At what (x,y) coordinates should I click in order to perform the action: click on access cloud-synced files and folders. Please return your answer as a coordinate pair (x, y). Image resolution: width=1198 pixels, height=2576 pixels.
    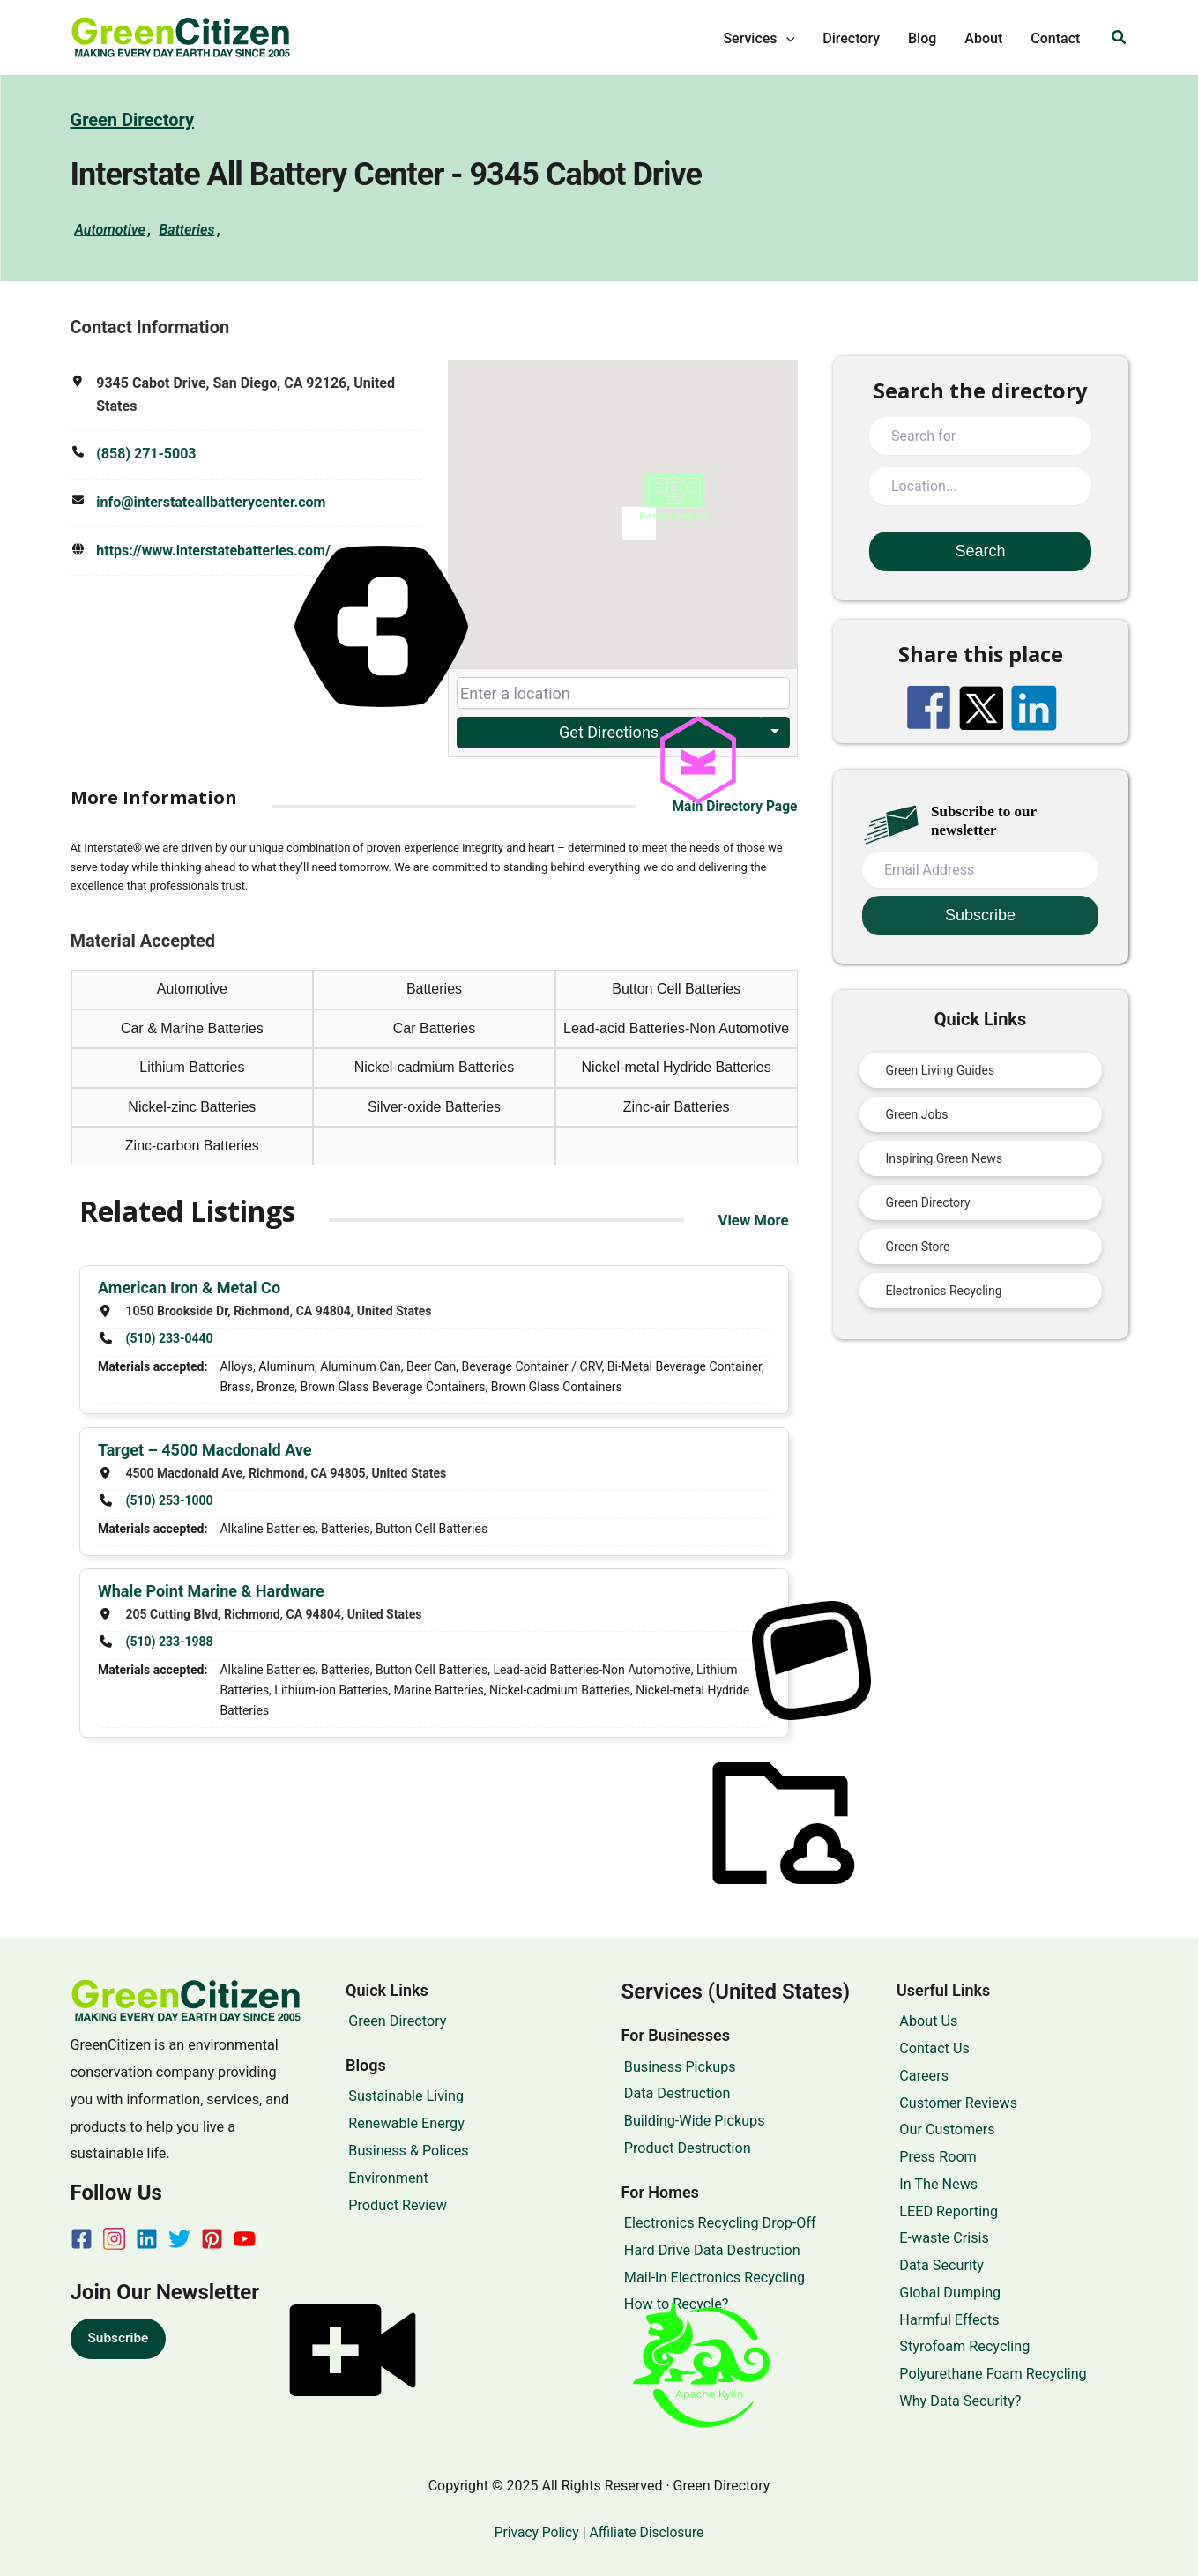
    Looking at the image, I should click on (780, 1823).